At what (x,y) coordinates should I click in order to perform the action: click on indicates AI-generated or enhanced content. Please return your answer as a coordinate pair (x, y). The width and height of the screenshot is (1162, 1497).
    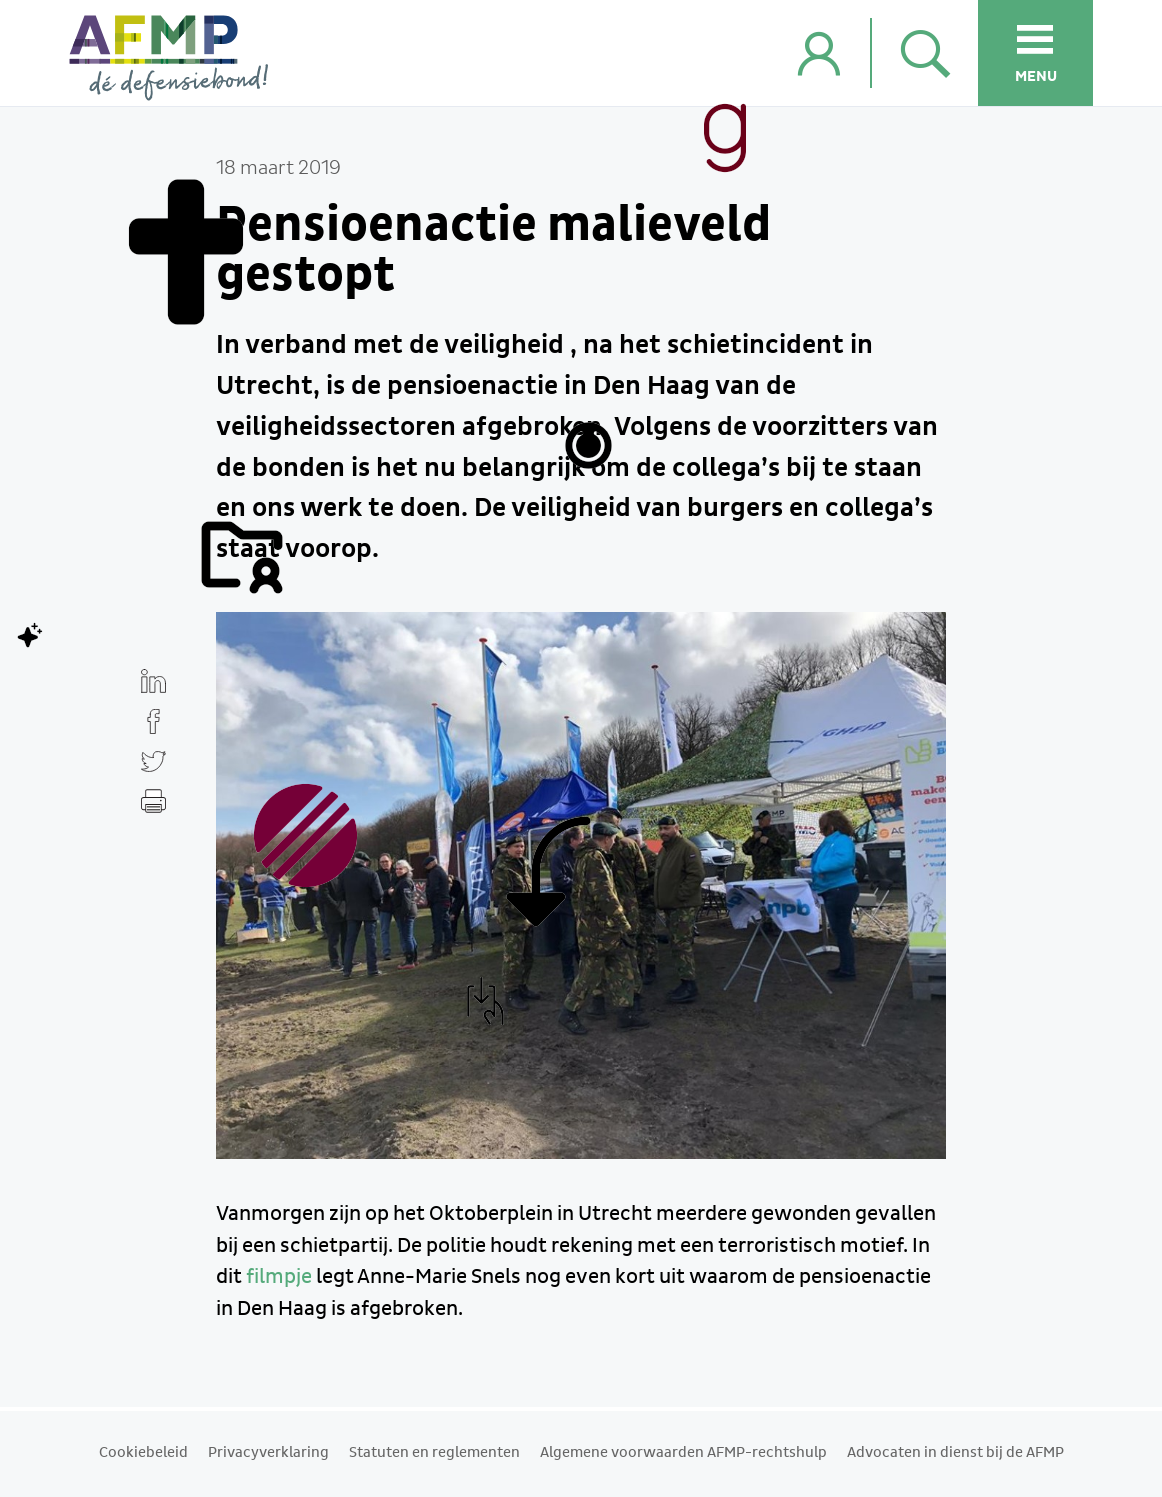
    Looking at the image, I should click on (29, 635).